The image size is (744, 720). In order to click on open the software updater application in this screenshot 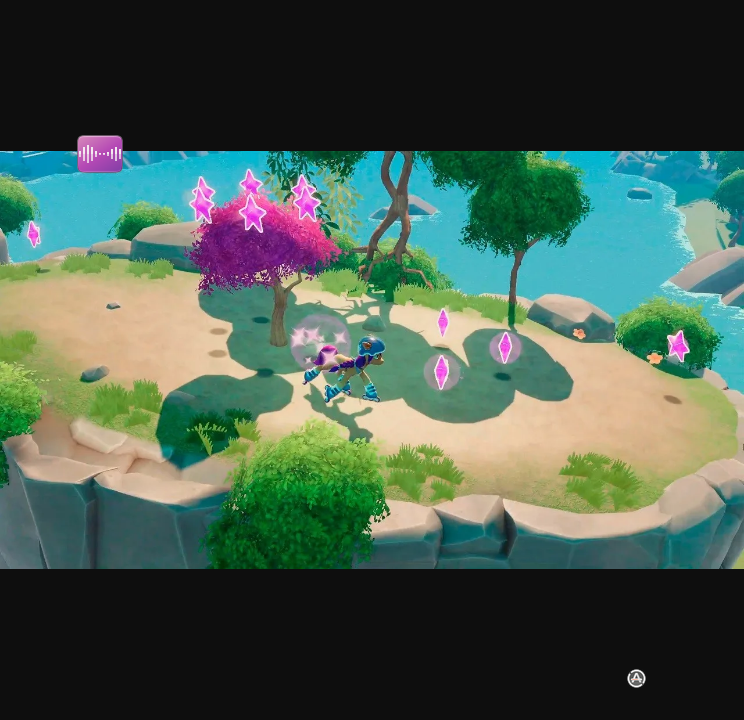, I will do `click(636, 678)`.